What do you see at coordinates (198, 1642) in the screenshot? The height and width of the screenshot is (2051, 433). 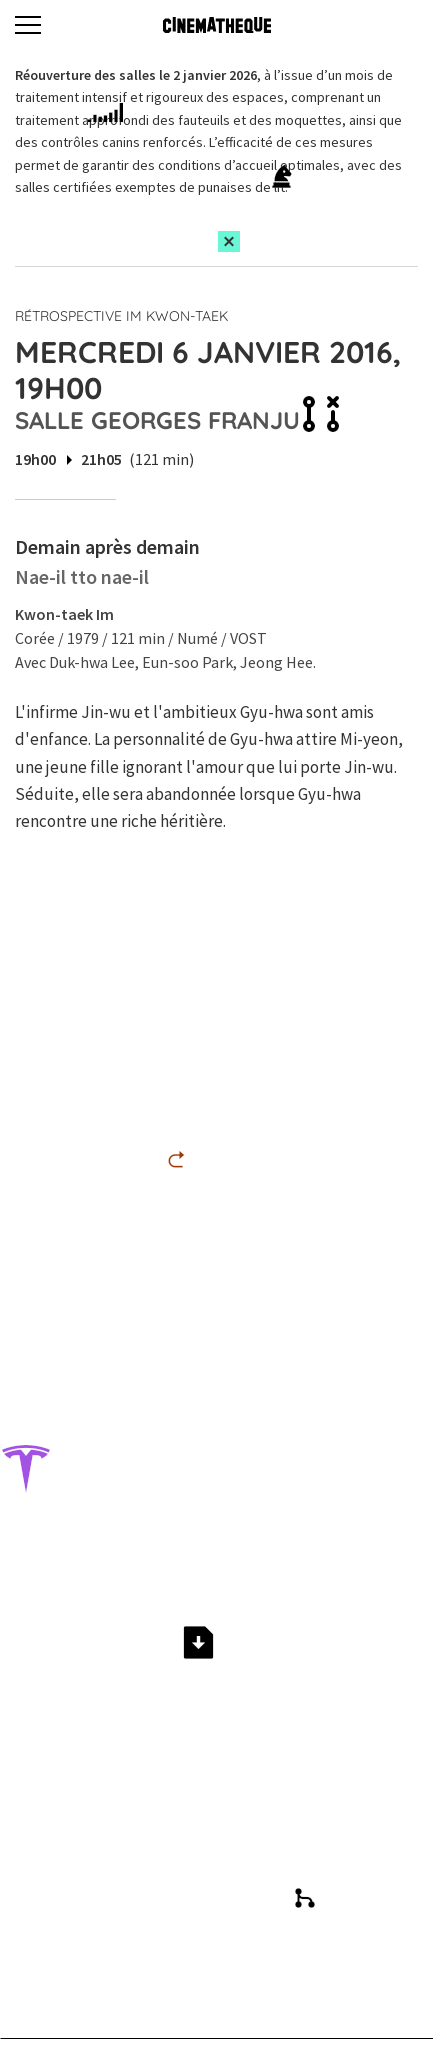 I see `download this file` at bounding box center [198, 1642].